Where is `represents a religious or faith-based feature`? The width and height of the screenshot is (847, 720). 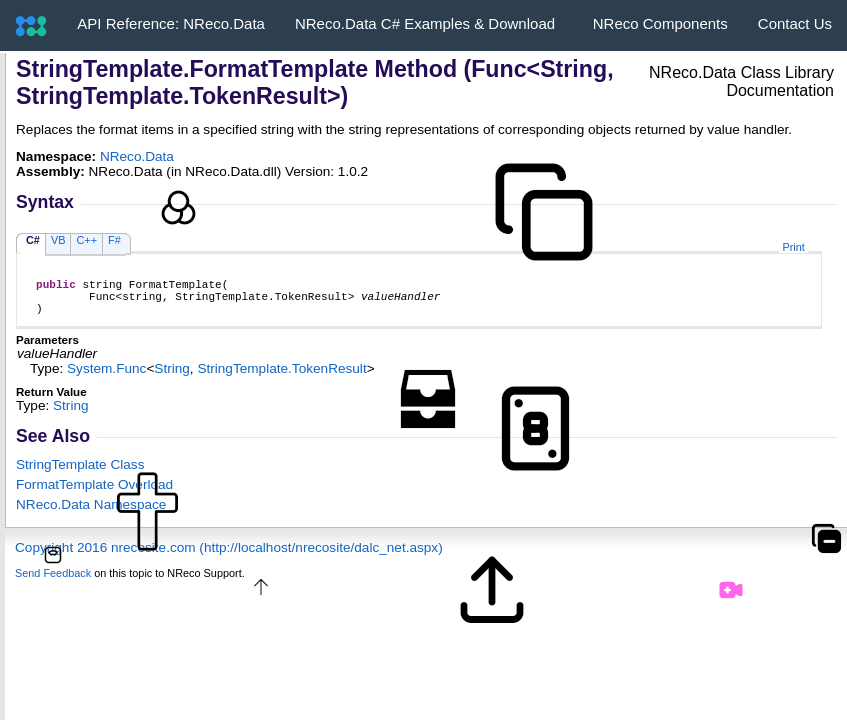 represents a religious or faith-based feature is located at coordinates (147, 511).